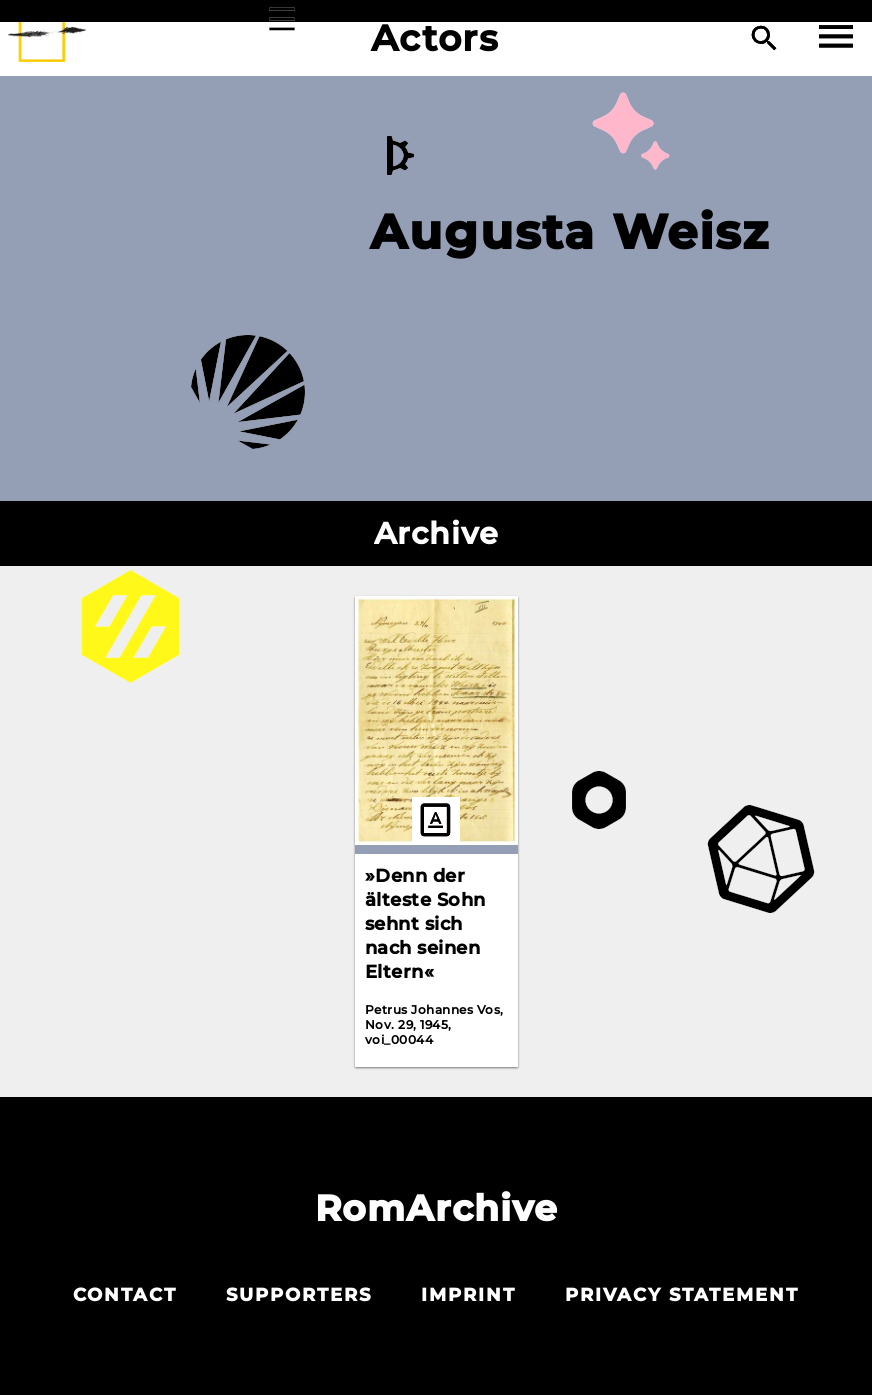 The width and height of the screenshot is (872, 1395). What do you see at coordinates (599, 800) in the screenshot?
I see `open medusa commerce dashboard` at bounding box center [599, 800].